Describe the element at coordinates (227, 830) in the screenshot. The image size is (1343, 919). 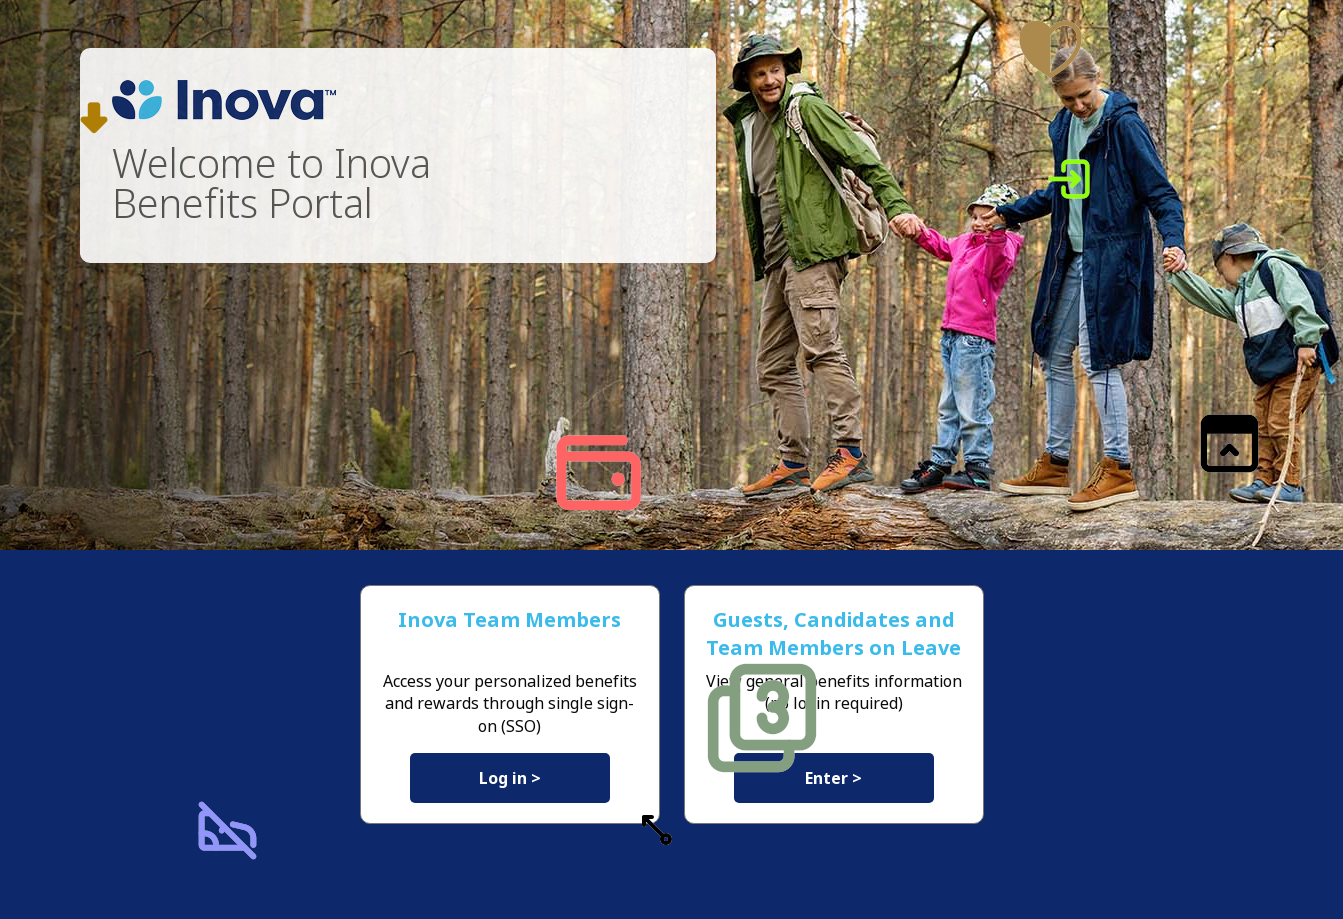
I see `remove footwear required` at that location.